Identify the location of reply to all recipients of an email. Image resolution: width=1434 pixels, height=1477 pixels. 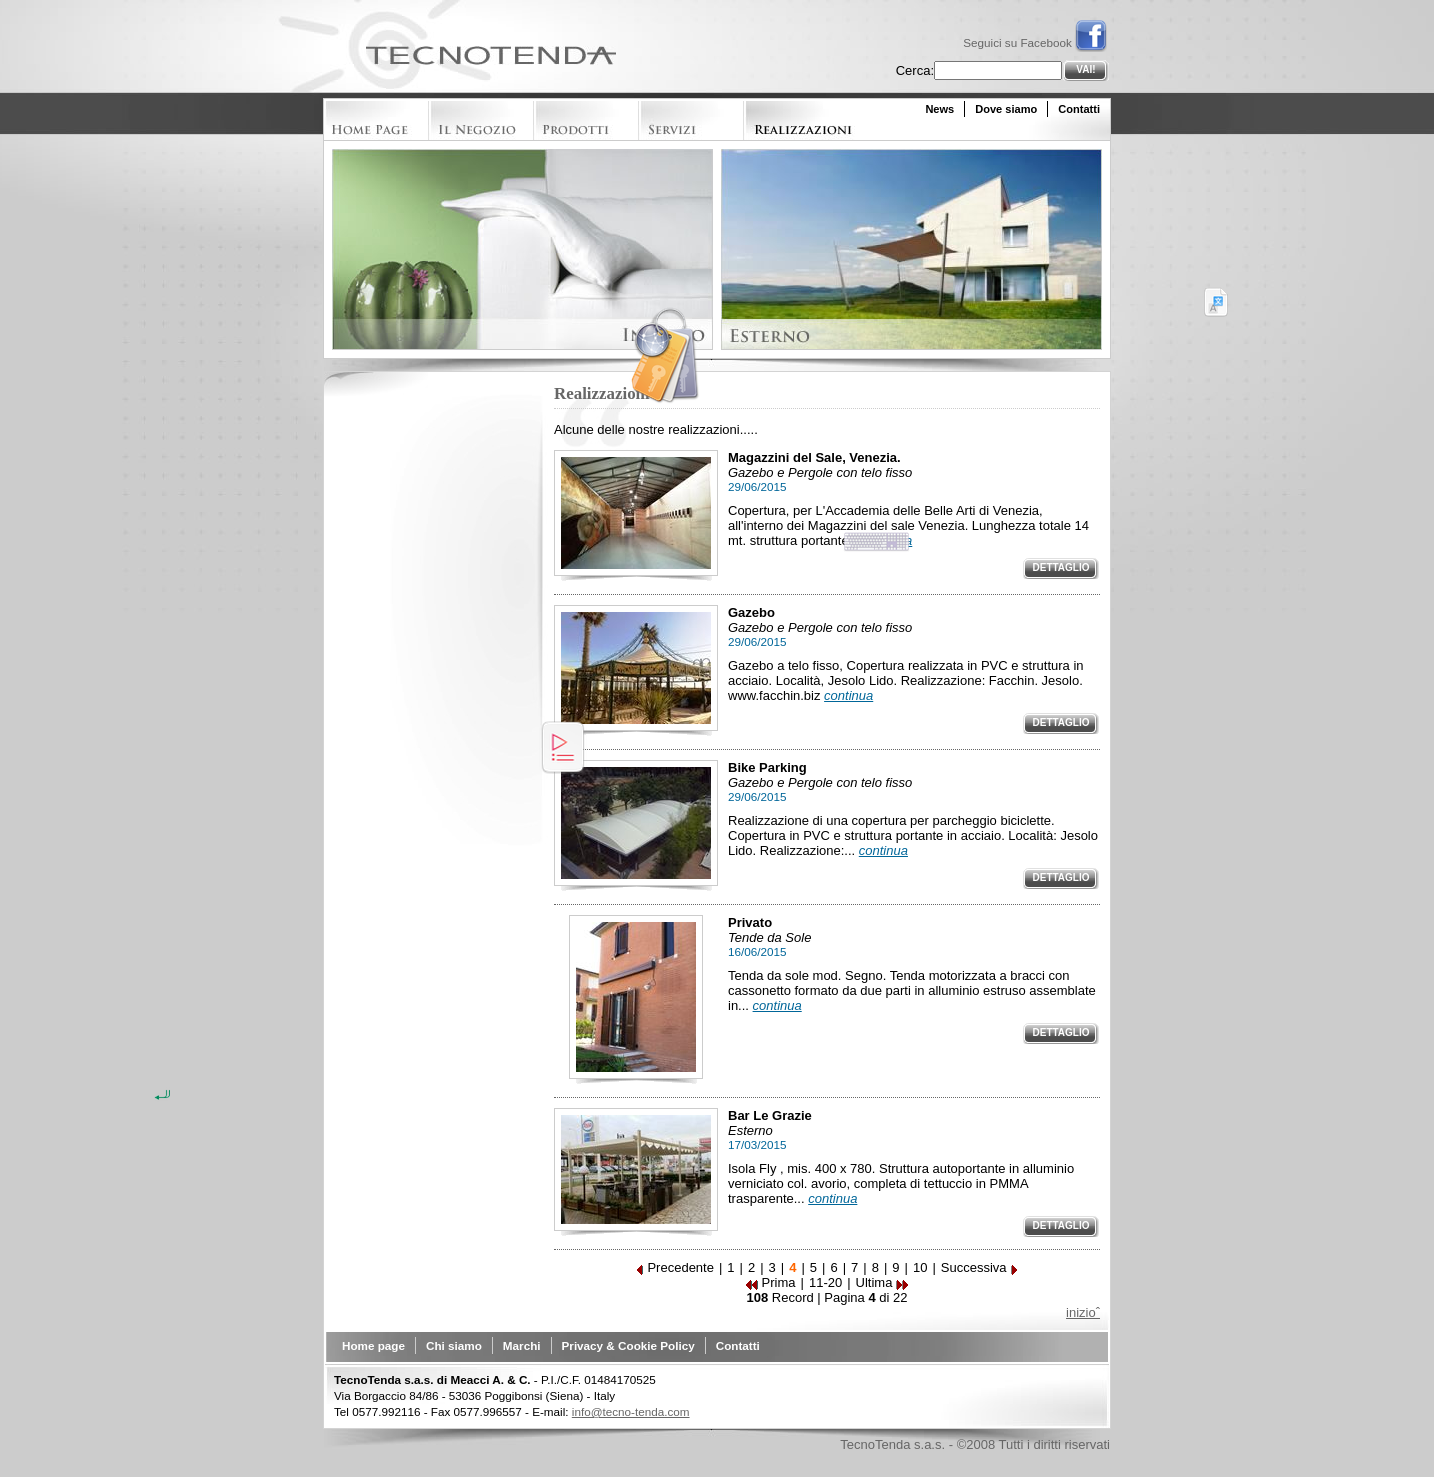
(162, 1094).